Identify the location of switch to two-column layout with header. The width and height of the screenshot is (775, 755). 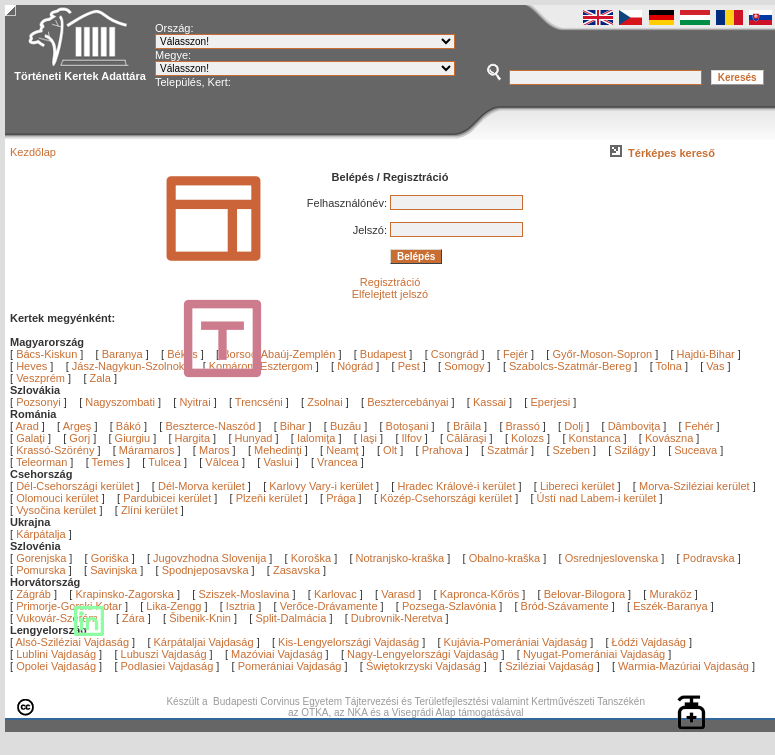
(213, 218).